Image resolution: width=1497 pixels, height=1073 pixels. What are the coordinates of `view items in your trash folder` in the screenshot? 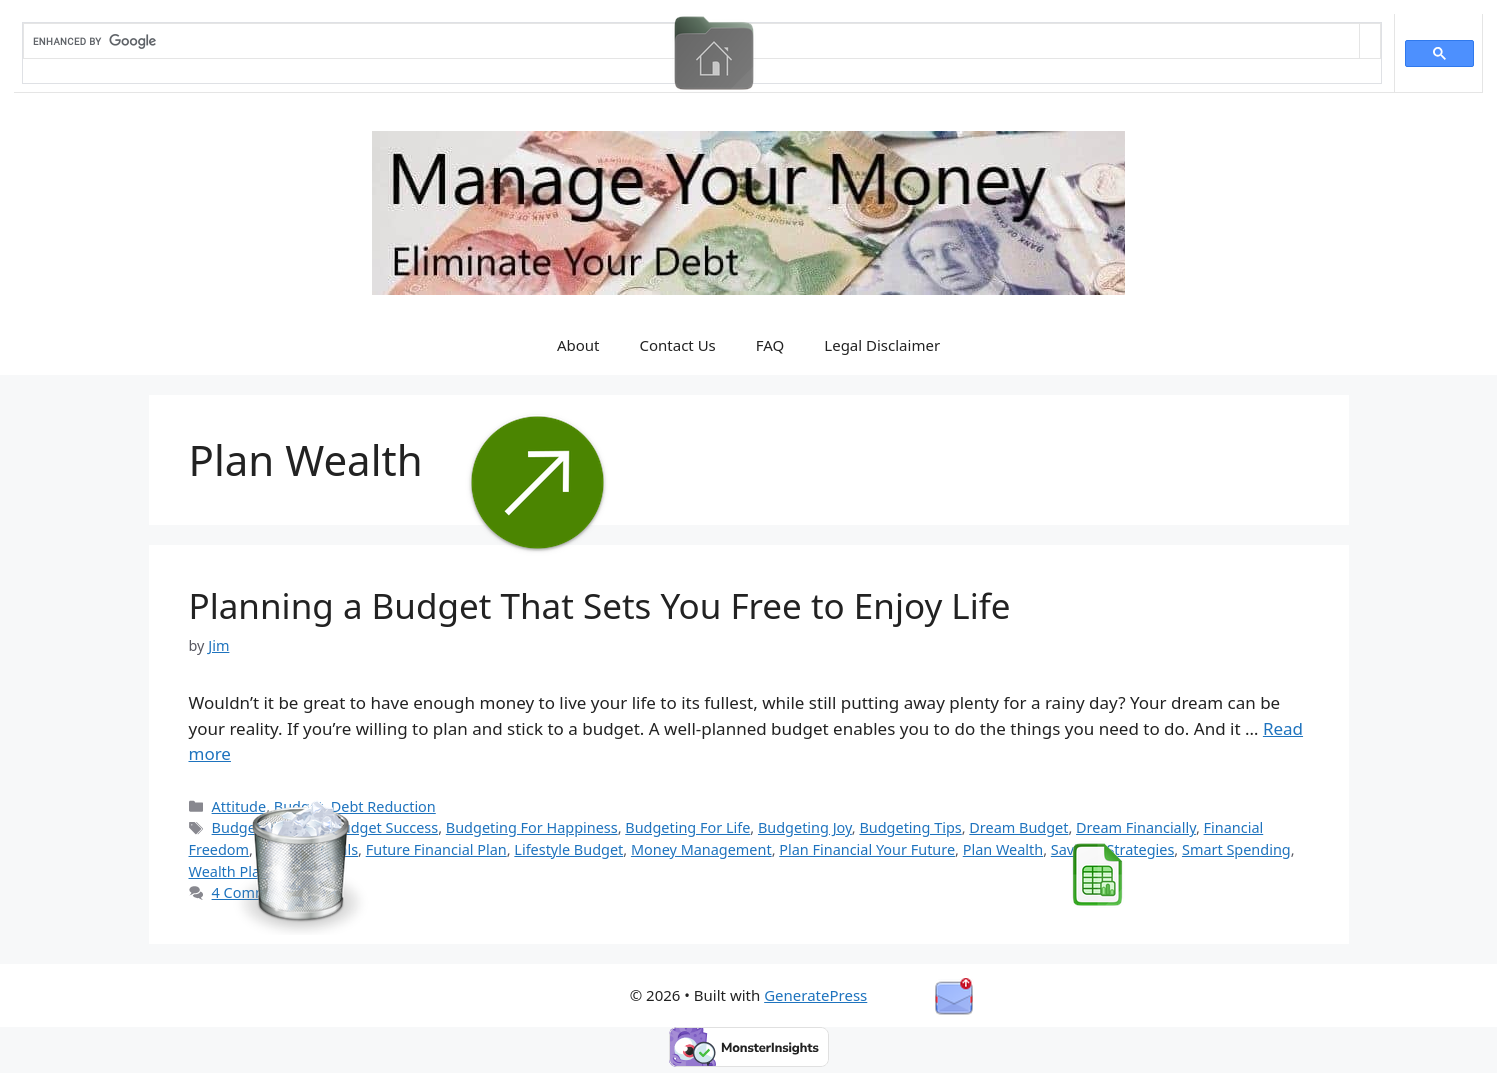 It's located at (299, 859).